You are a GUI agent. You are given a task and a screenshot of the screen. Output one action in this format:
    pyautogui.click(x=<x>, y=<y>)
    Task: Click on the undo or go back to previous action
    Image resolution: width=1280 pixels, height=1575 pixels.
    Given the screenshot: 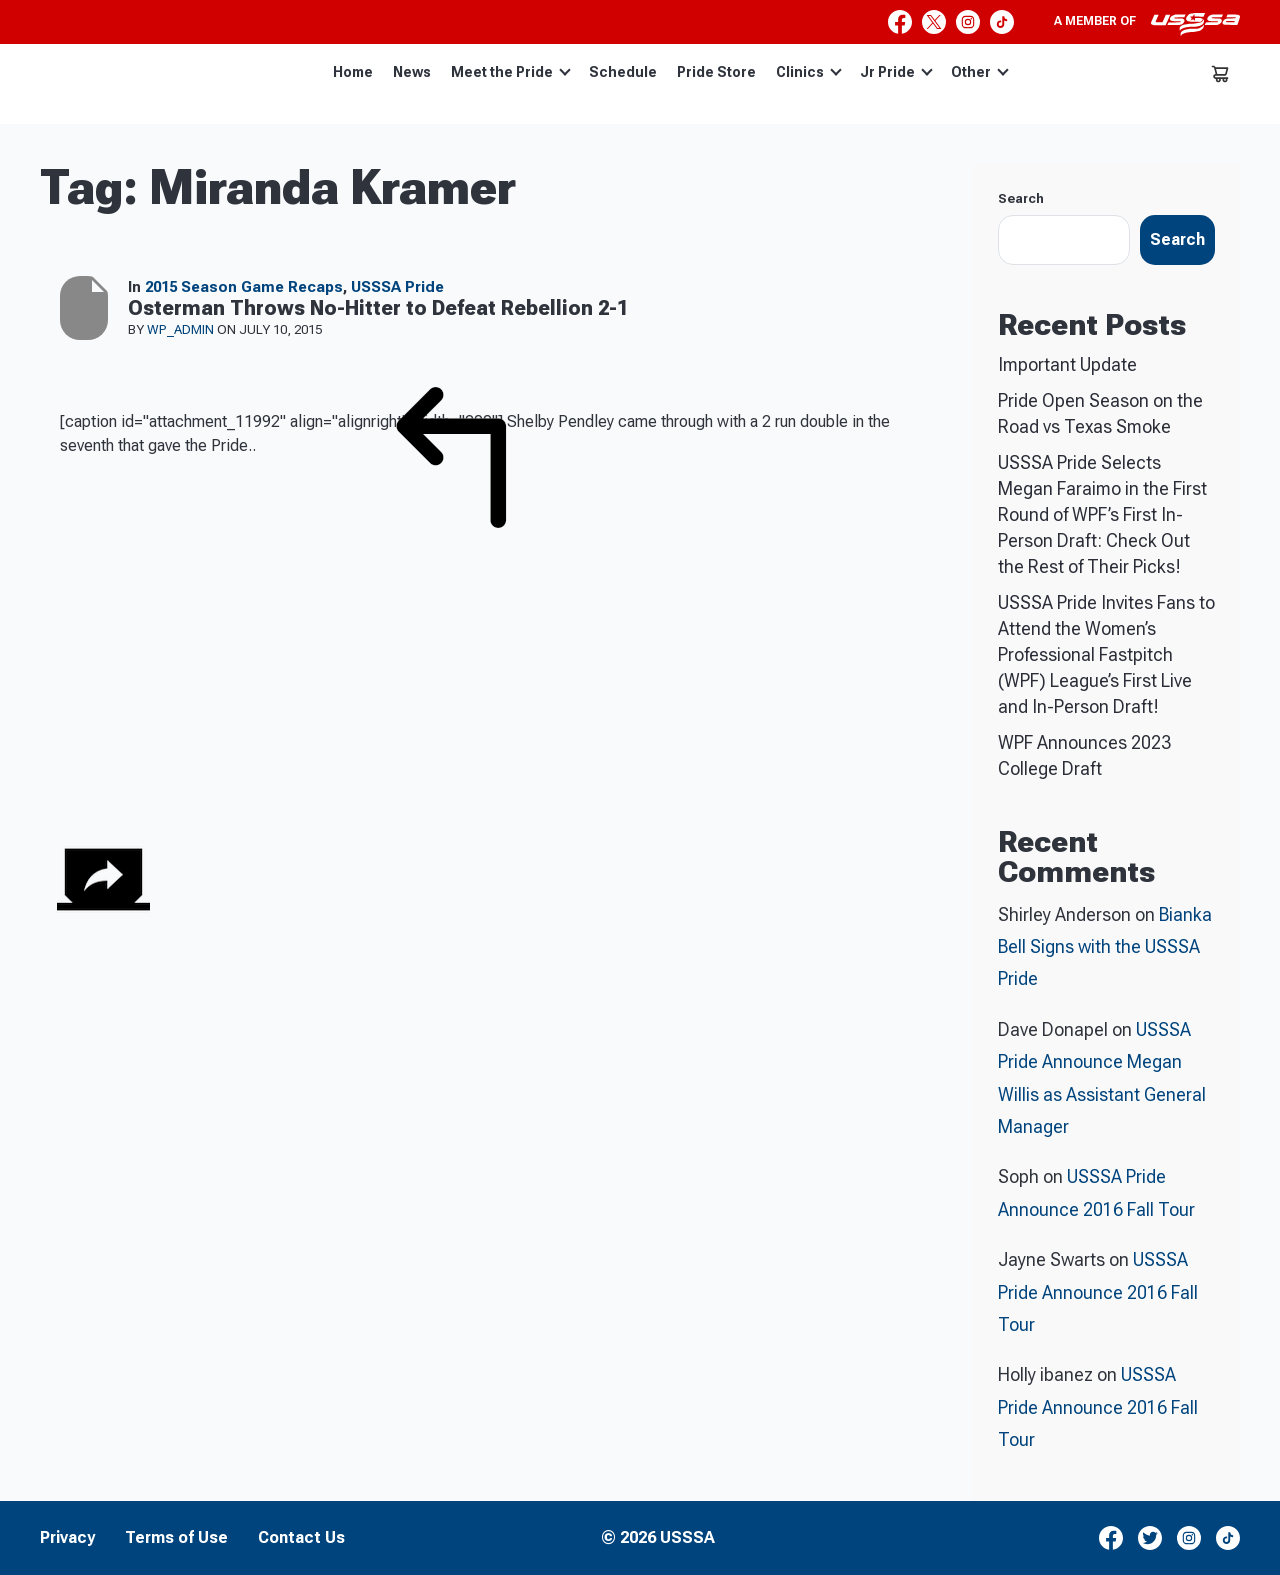 What is the action you would take?
    pyautogui.click(x=456, y=457)
    